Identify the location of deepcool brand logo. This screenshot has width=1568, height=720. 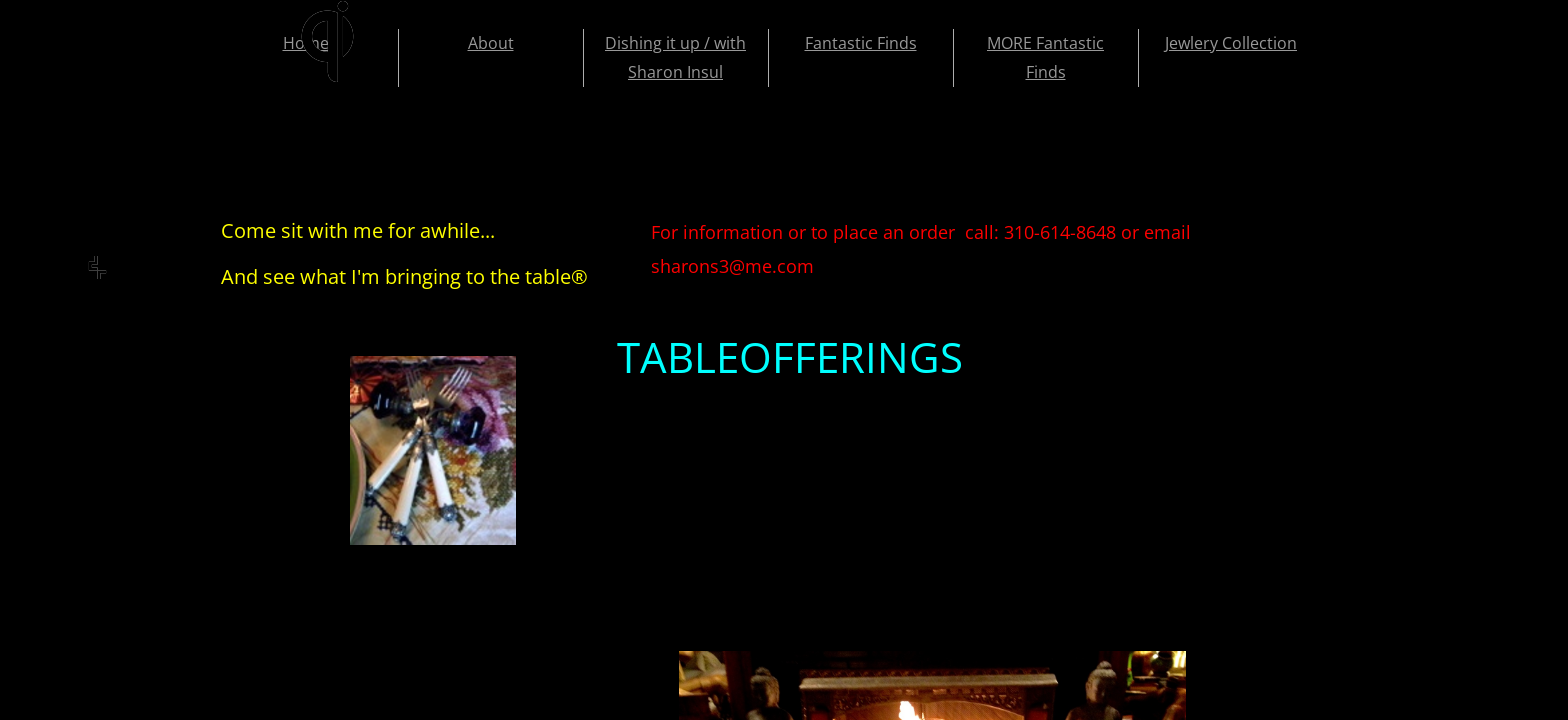
(97, 267).